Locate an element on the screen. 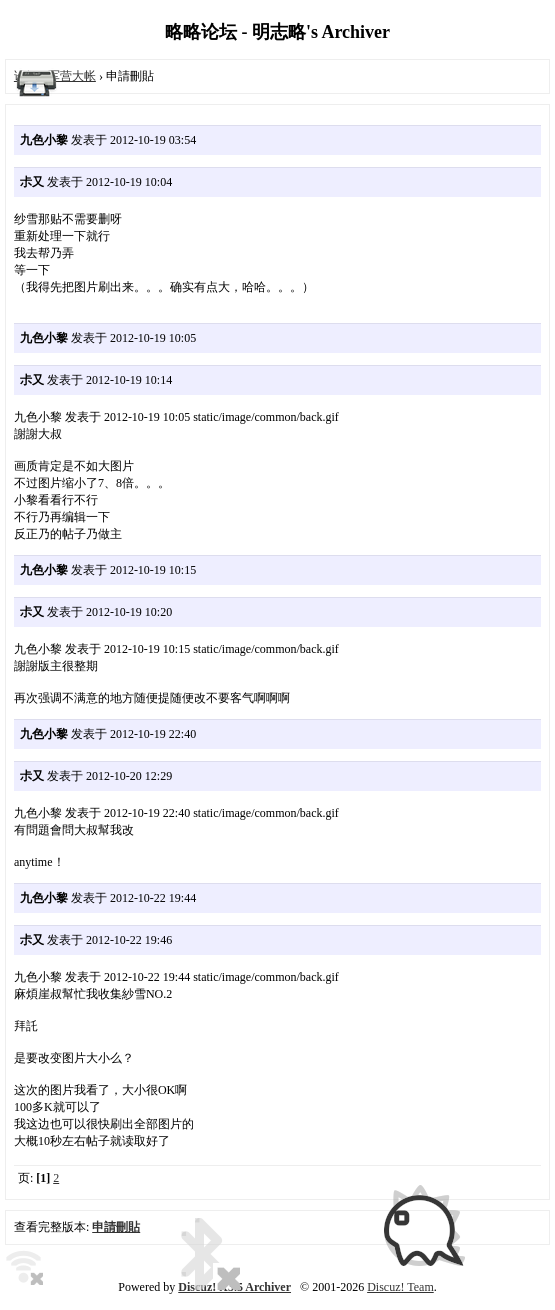 This screenshot has height=1310, width=555. indicates no wireless network connection is located at coordinates (23, 1265).